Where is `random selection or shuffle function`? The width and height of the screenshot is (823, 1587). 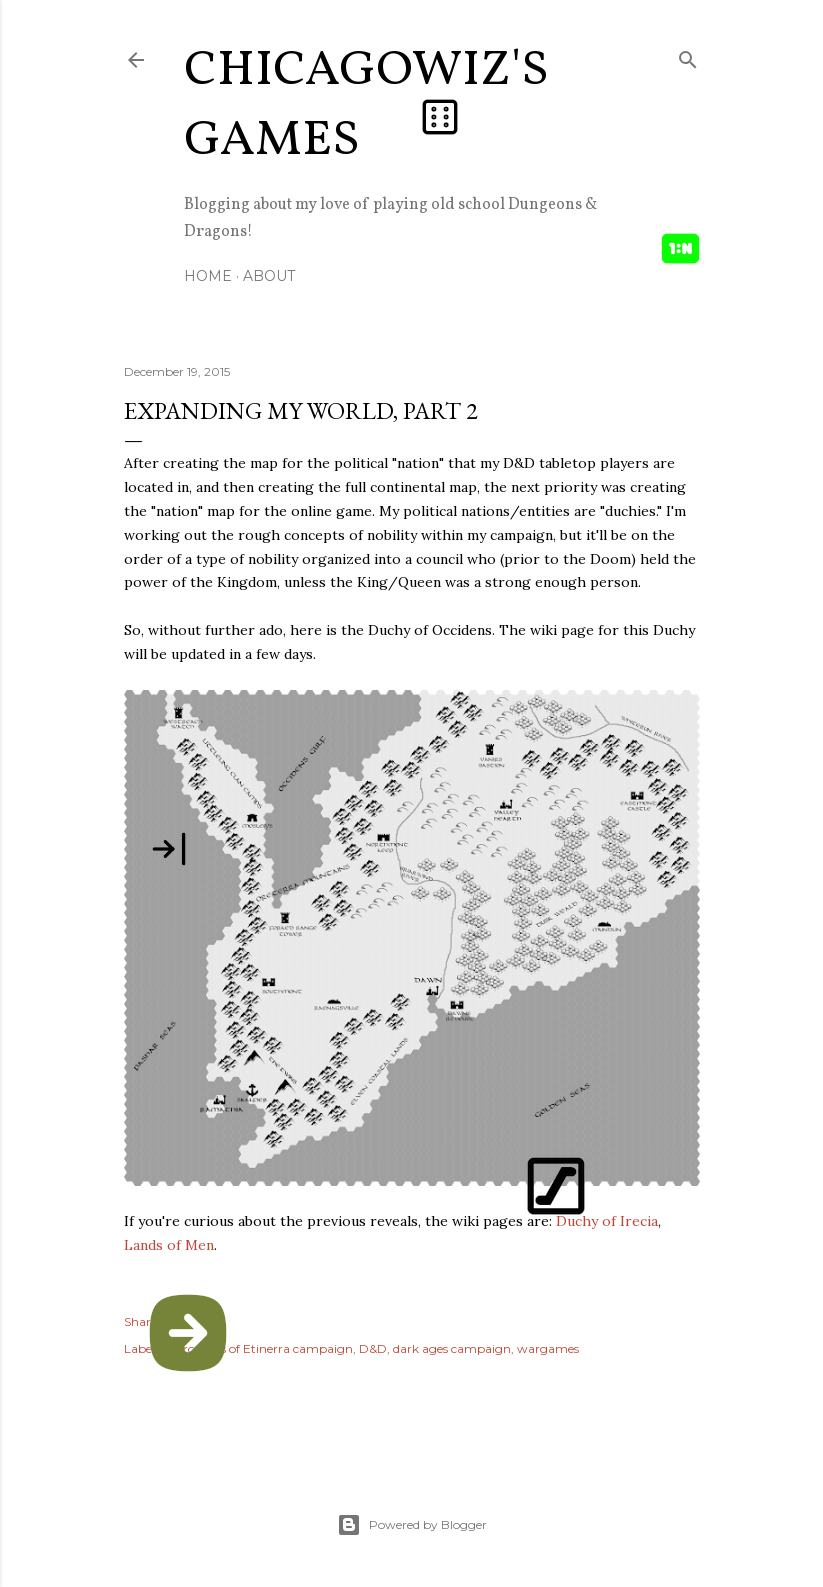
random selection or shuffle function is located at coordinates (440, 117).